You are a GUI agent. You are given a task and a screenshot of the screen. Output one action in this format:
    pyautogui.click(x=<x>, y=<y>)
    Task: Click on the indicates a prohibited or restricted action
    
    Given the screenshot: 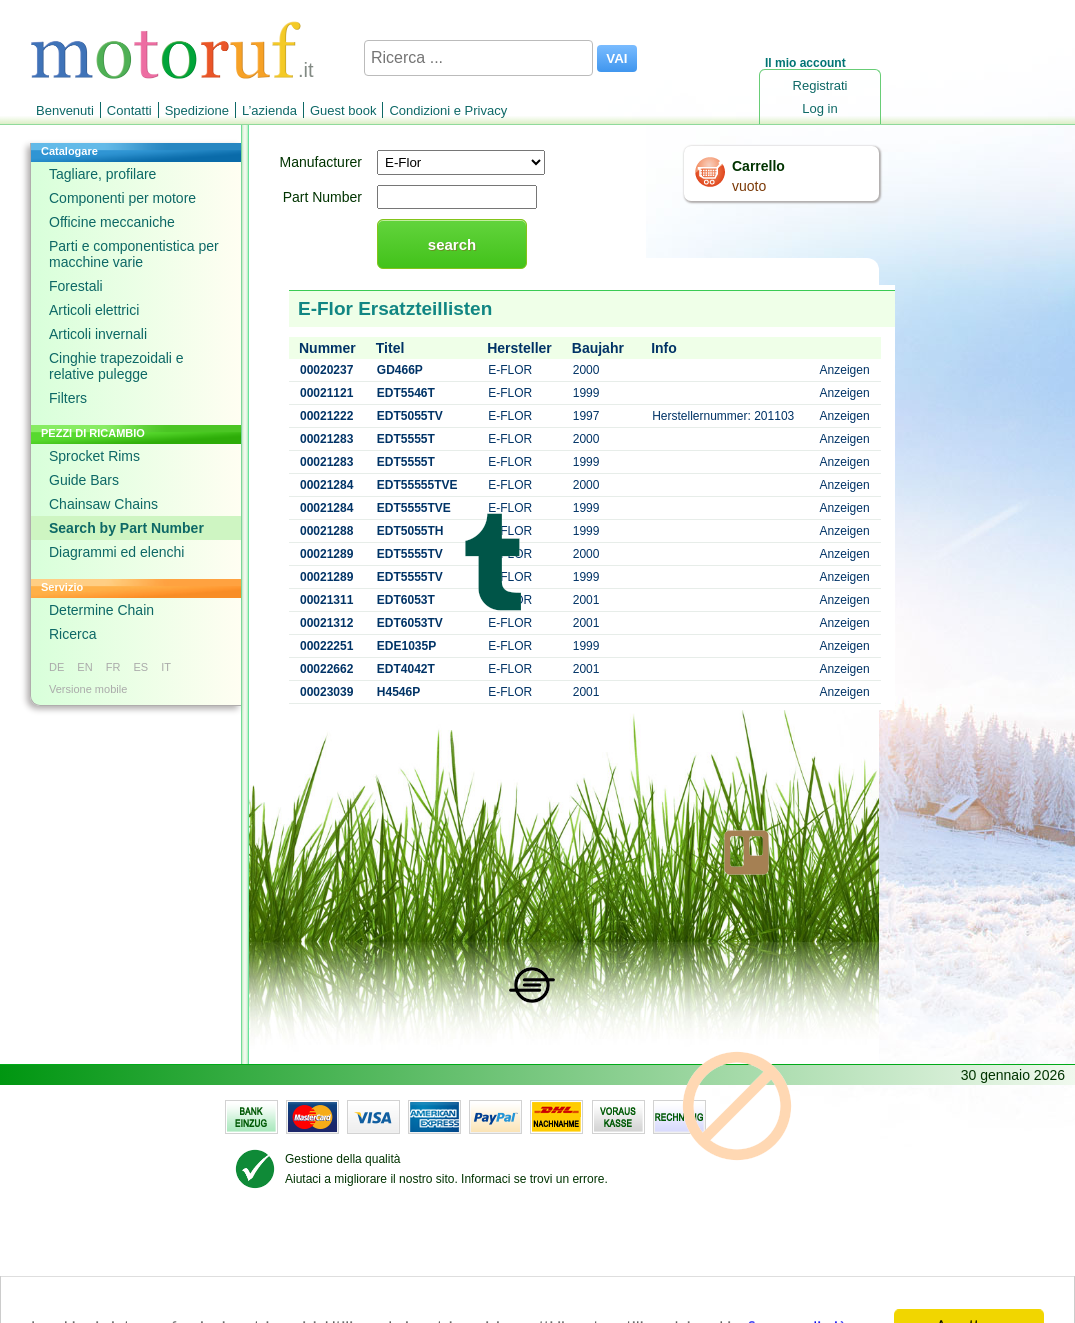 What is the action you would take?
    pyautogui.click(x=737, y=1106)
    